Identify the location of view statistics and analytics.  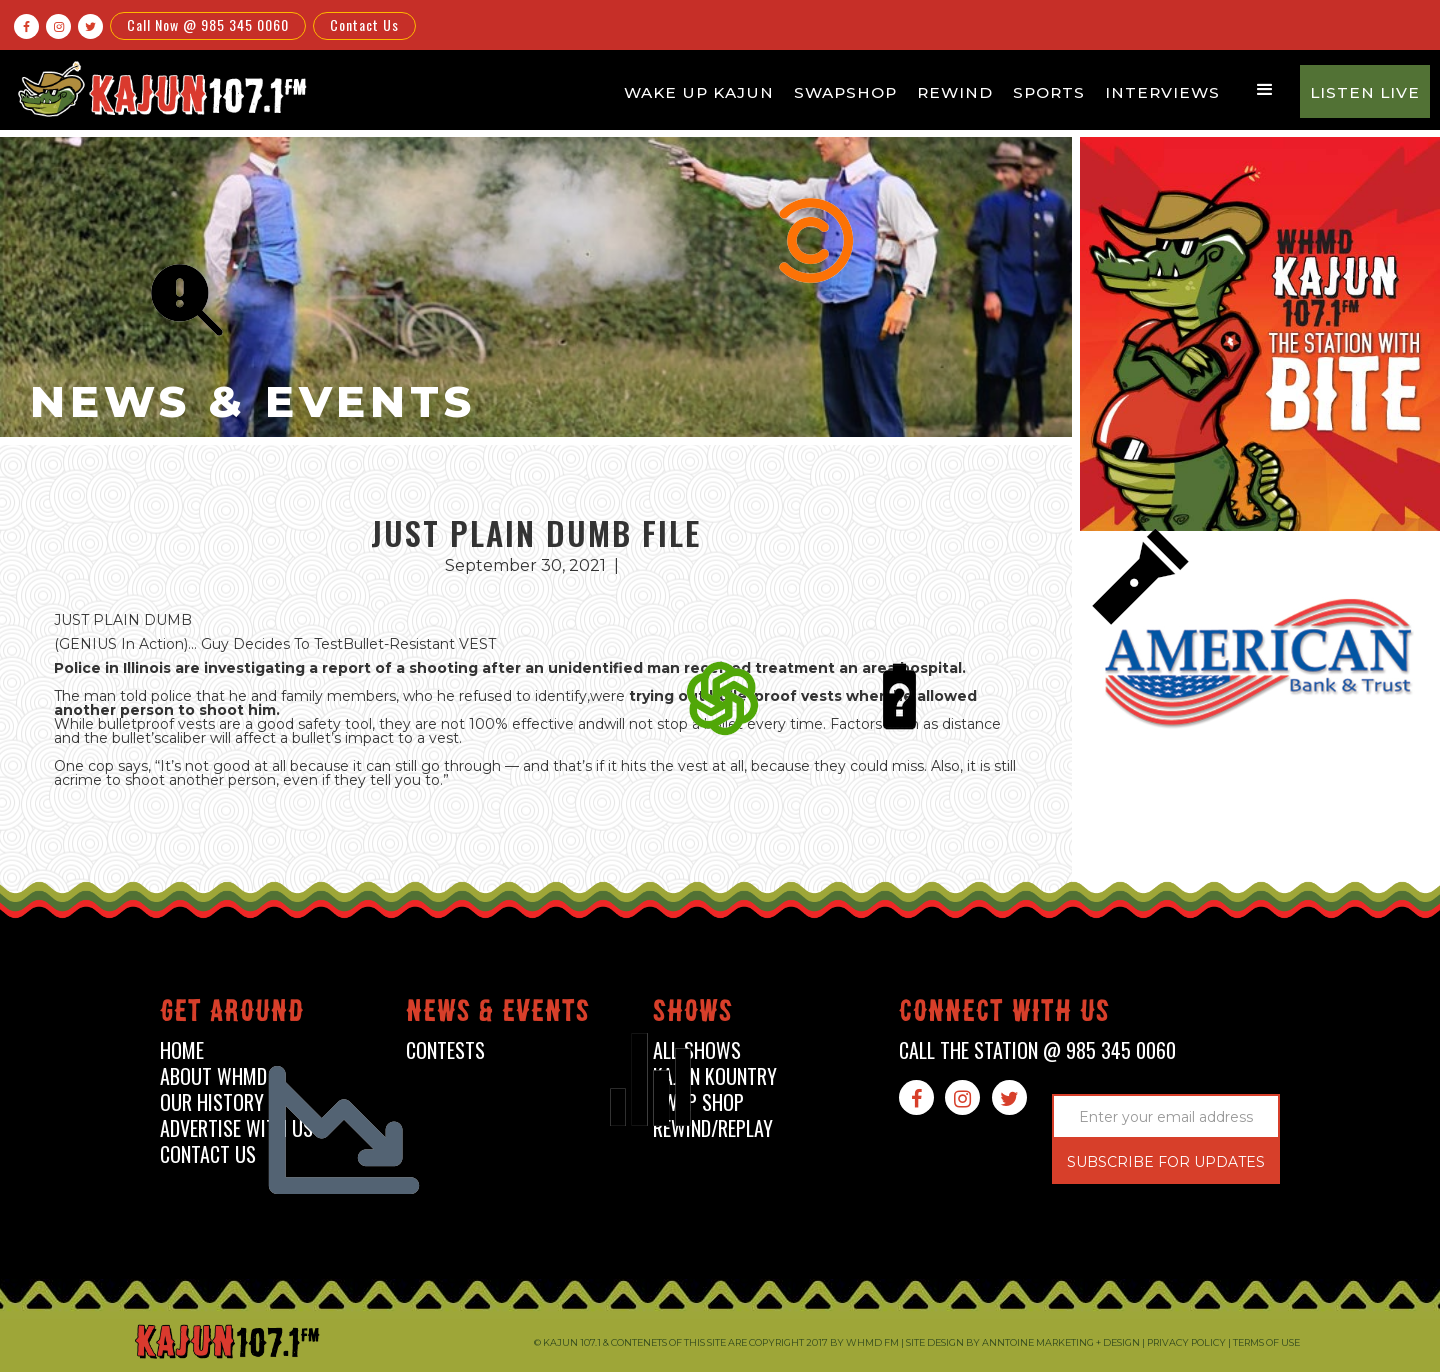
(650, 1079).